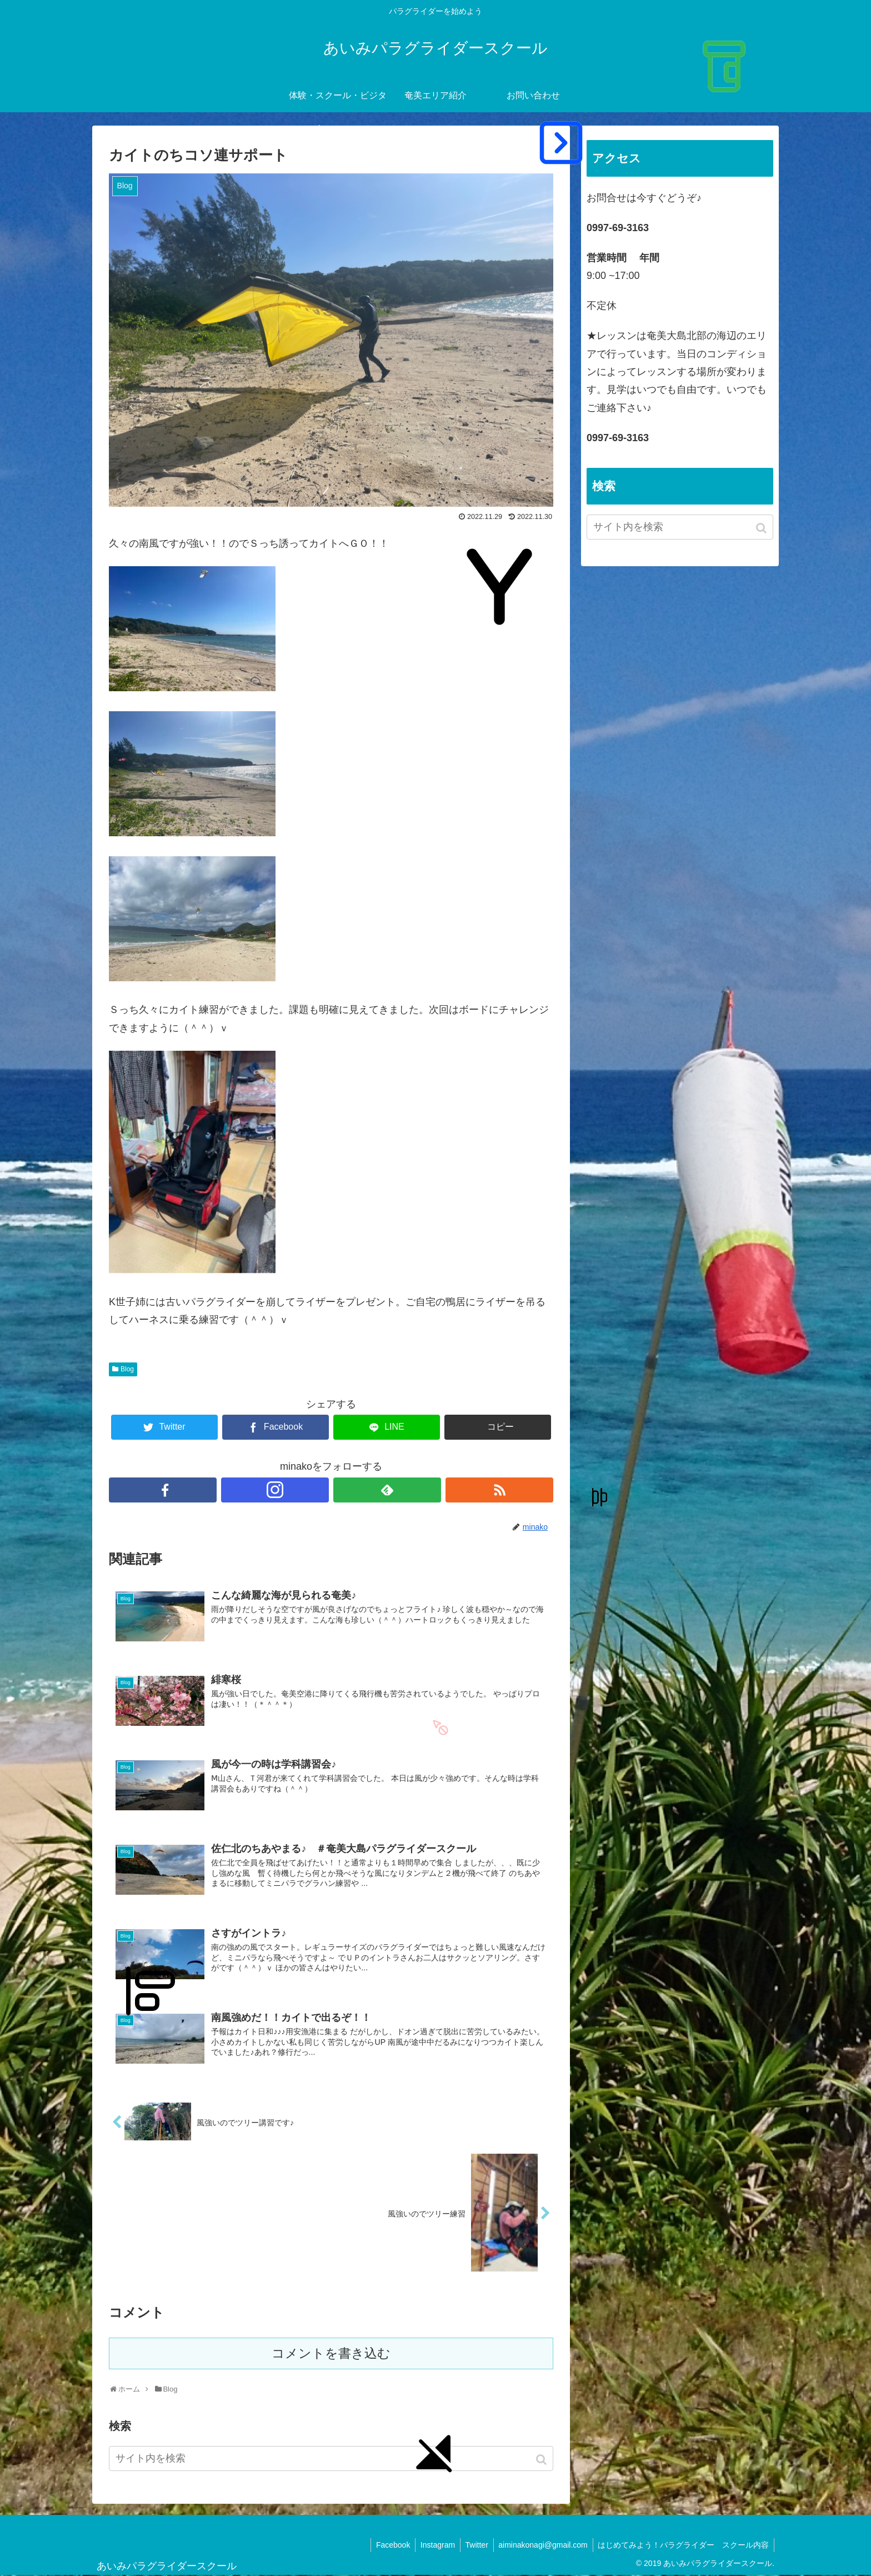 This screenshot has width=871, height=2576. What do you see at coordinates (724, 66) in the screenshot?
I see `view medication information` at bounding box center [724, 66].